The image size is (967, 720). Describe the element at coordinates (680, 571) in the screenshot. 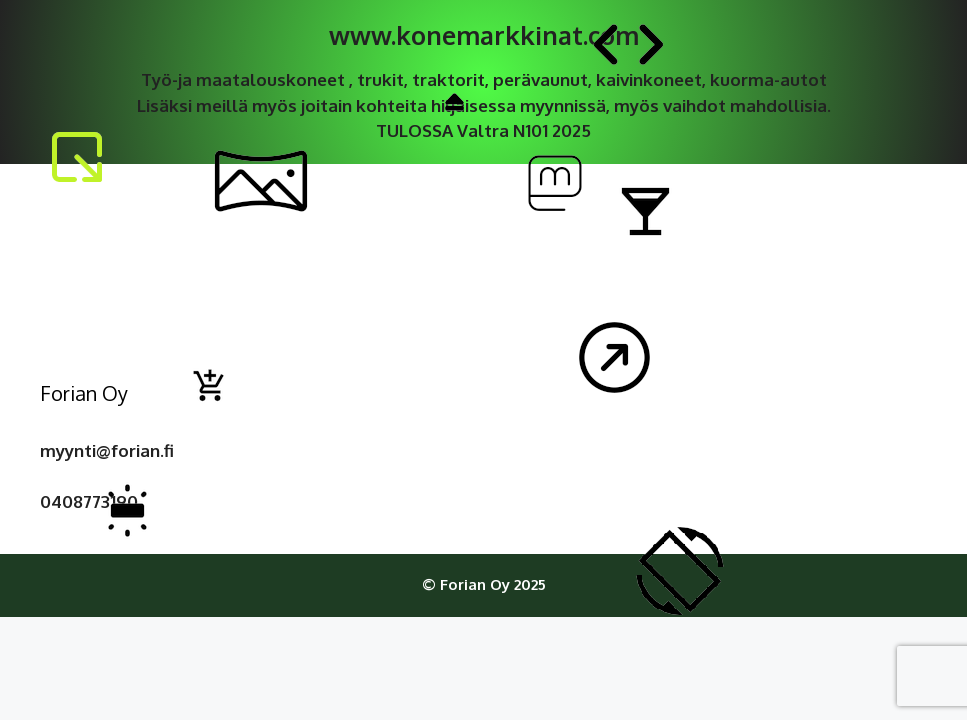

I see `rotate screen orientation` at that location.